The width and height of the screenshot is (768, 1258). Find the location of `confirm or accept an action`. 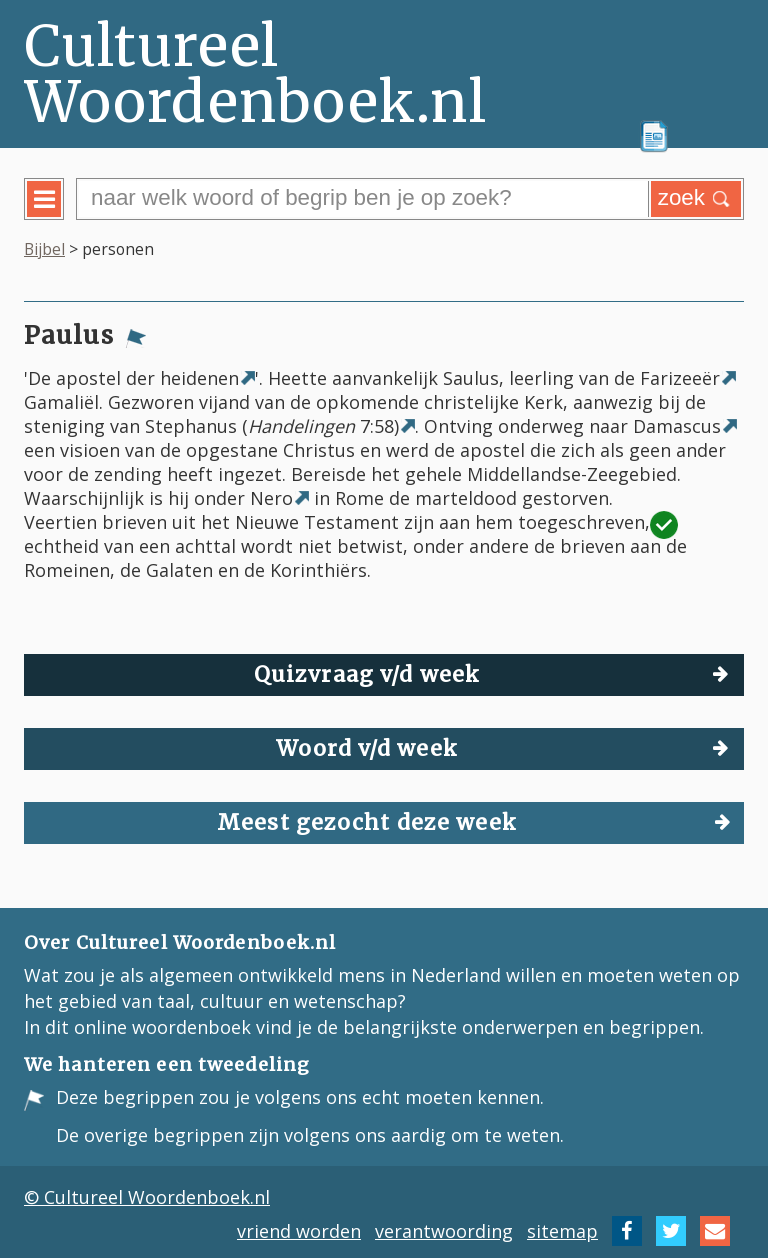

confirm or accept an action is located at coordinates (664, 525).